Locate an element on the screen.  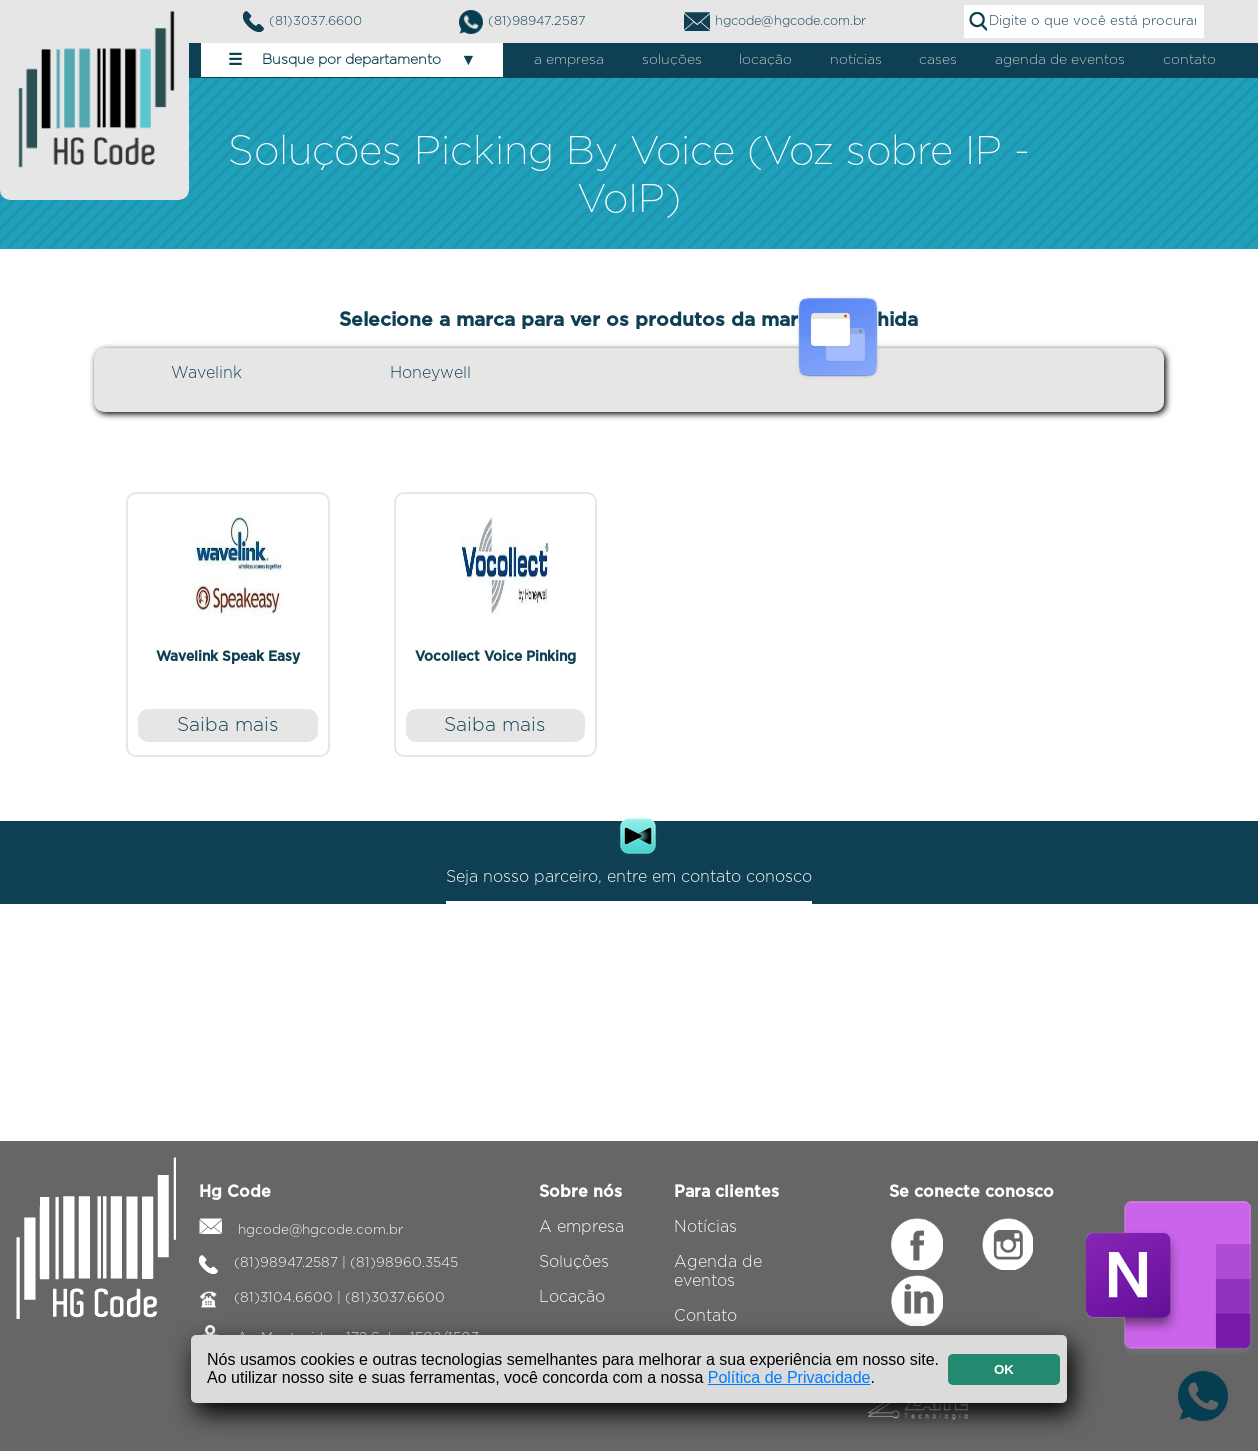
open gitbutler version control app is located at coordinates (638, 836).